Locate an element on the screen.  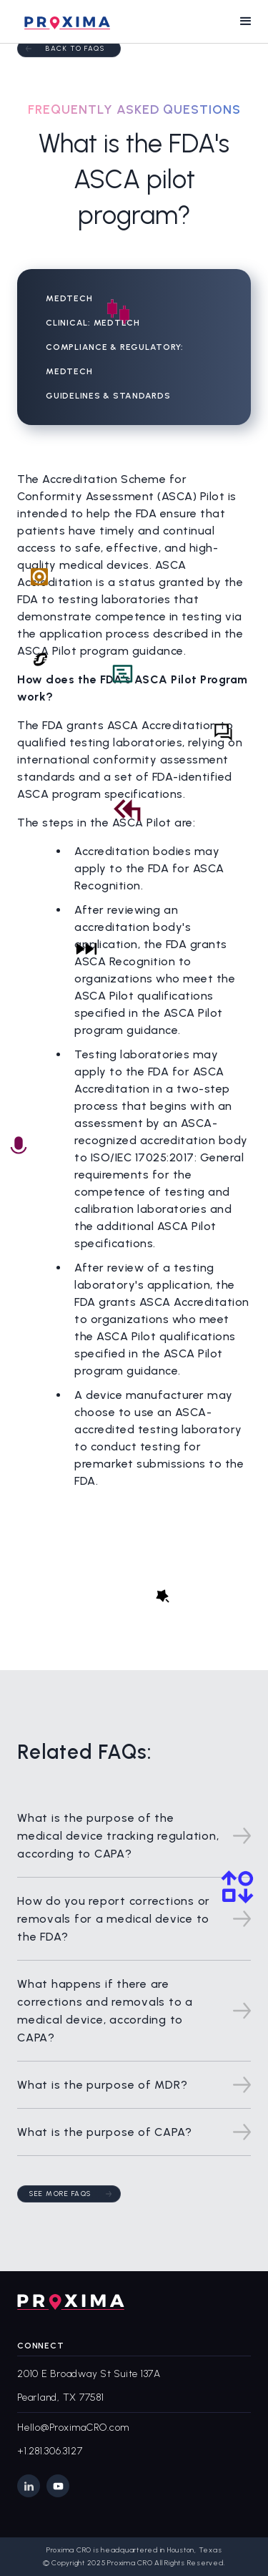
apply magic wand or auto-enhance effect is located at coordinates (162, 1596).